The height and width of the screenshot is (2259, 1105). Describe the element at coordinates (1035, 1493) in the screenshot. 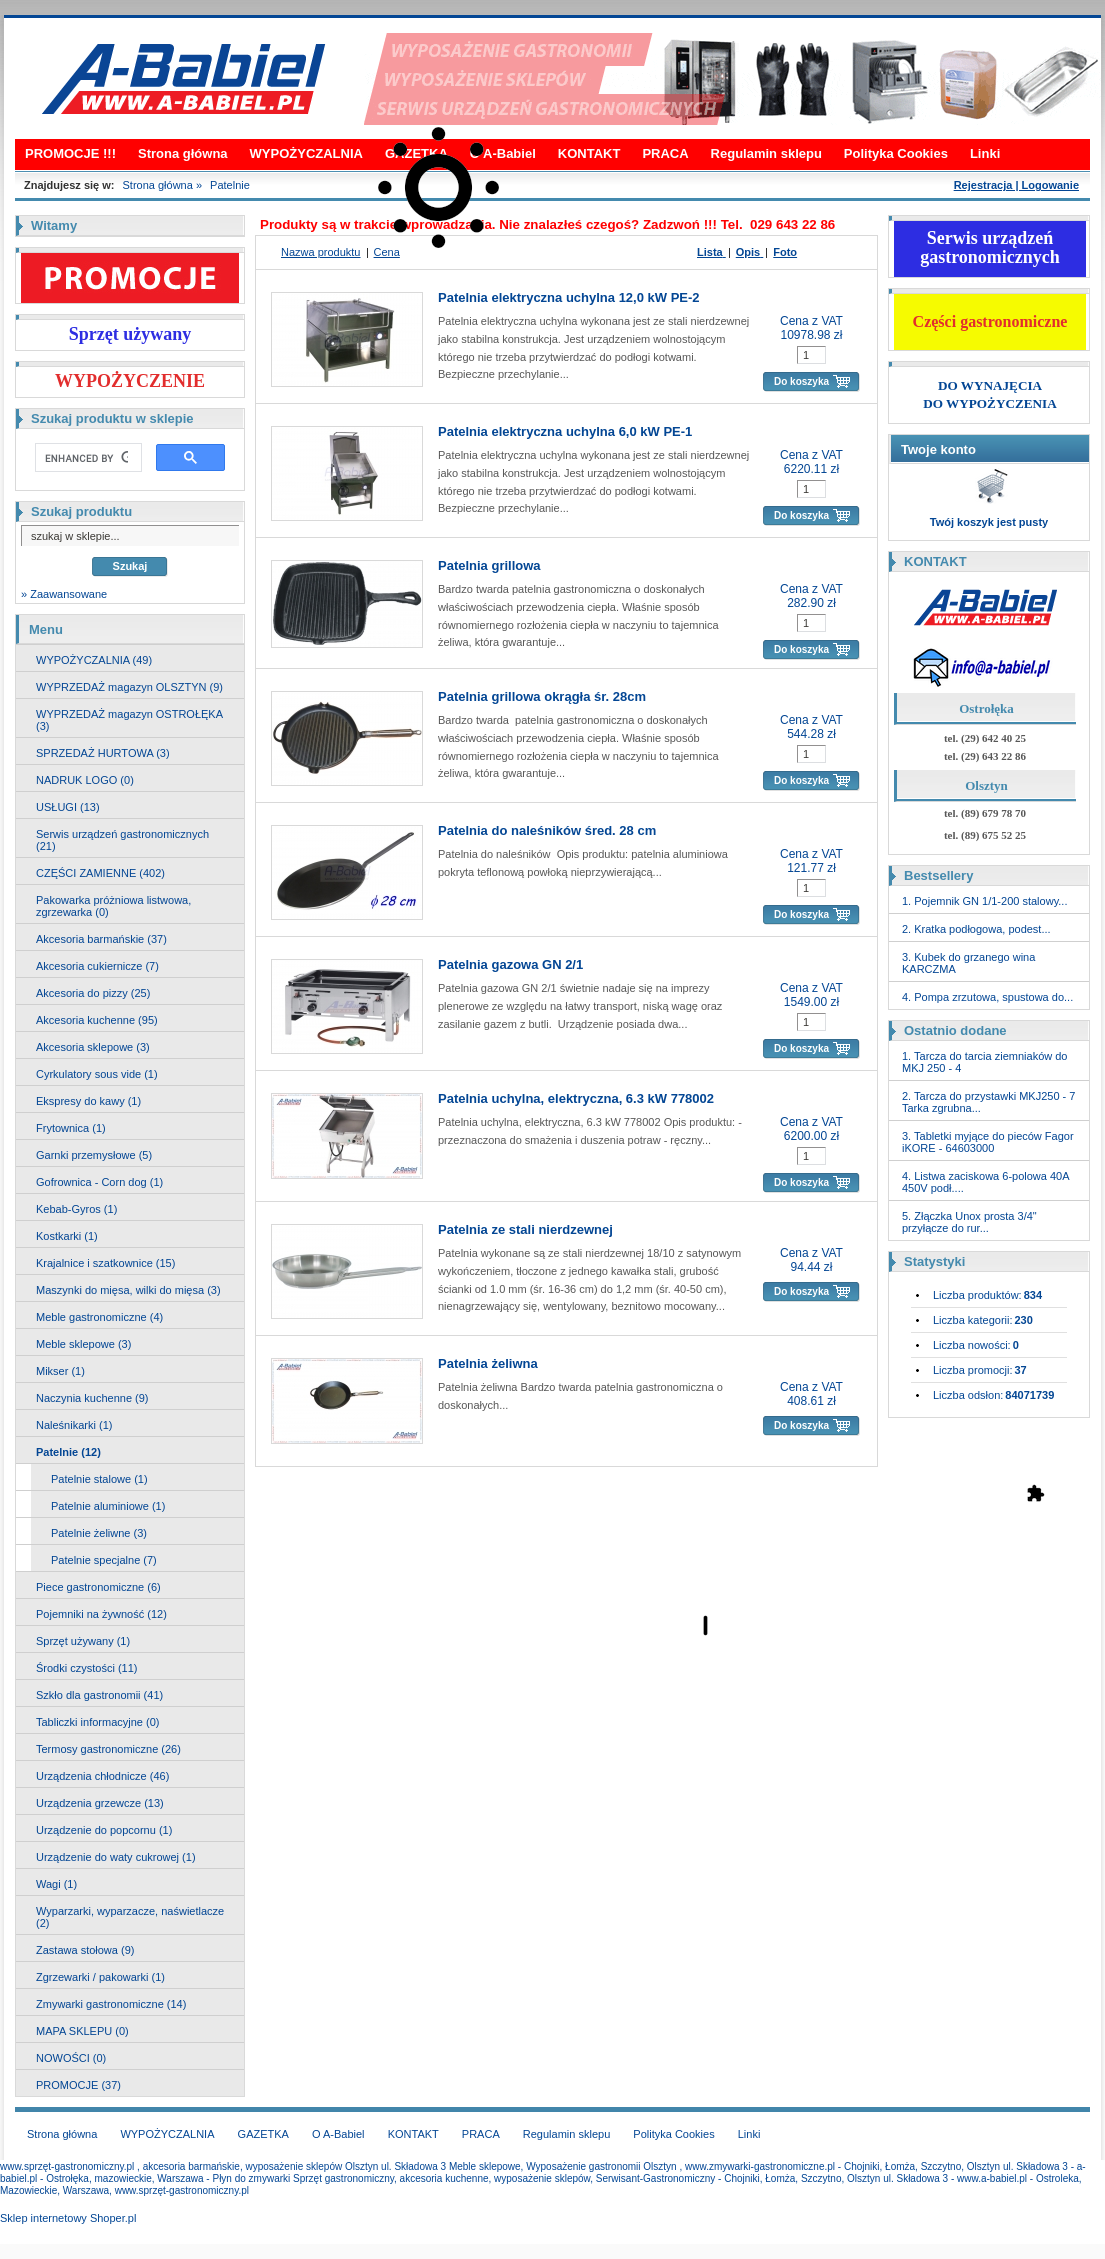

I see `access browser extensions` at that location.